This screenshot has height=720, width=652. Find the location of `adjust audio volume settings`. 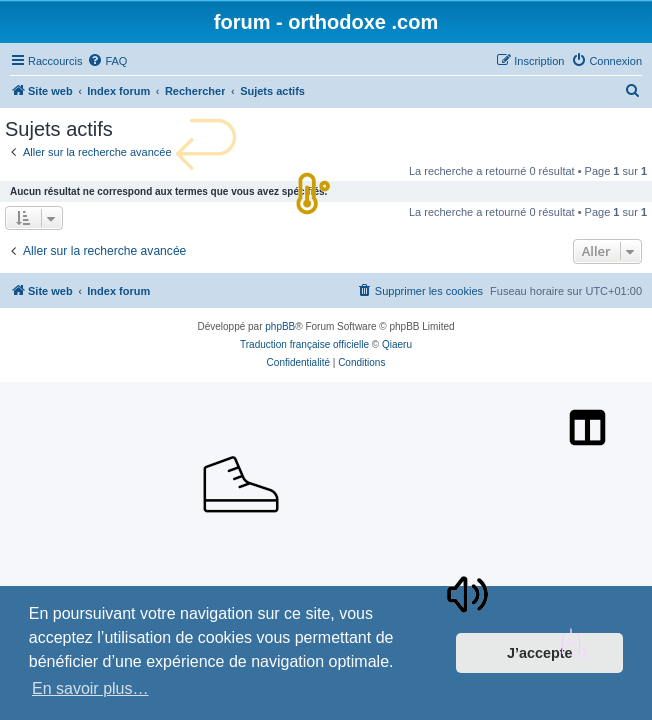

adjust audio volume settings is located at coordinates (467, 594).